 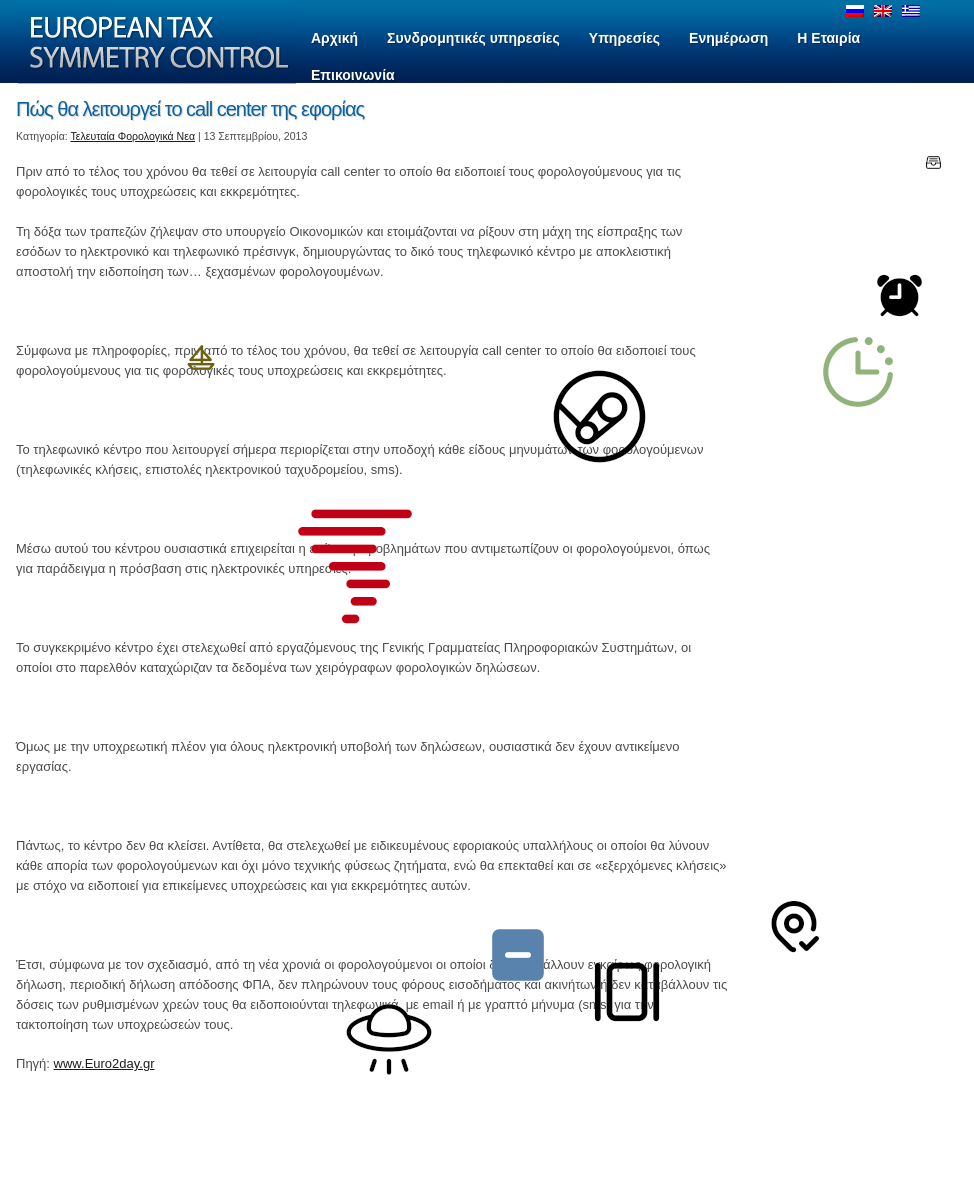 What do you see at coordinates (201, 359) in the screenshot?
I see `access marine or boating features` at bounding box center [201, 359].